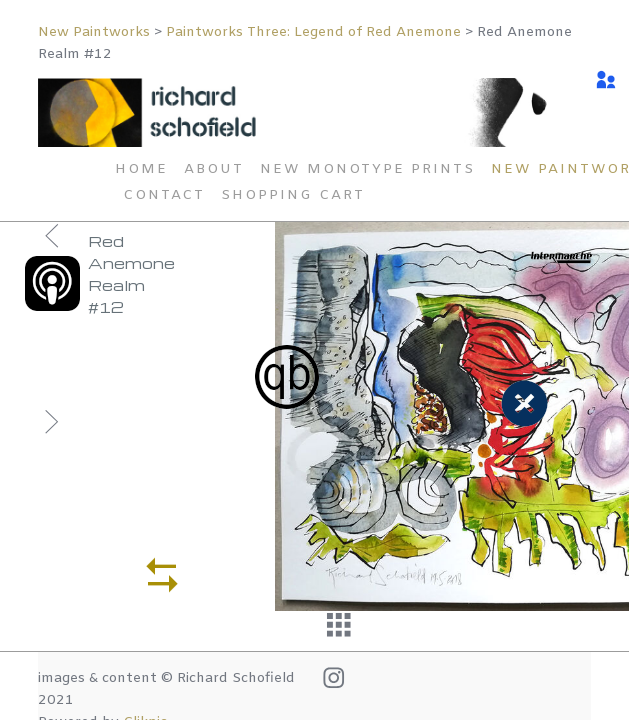  I want to click on close or dismiss a dialog, so click(524, 403).